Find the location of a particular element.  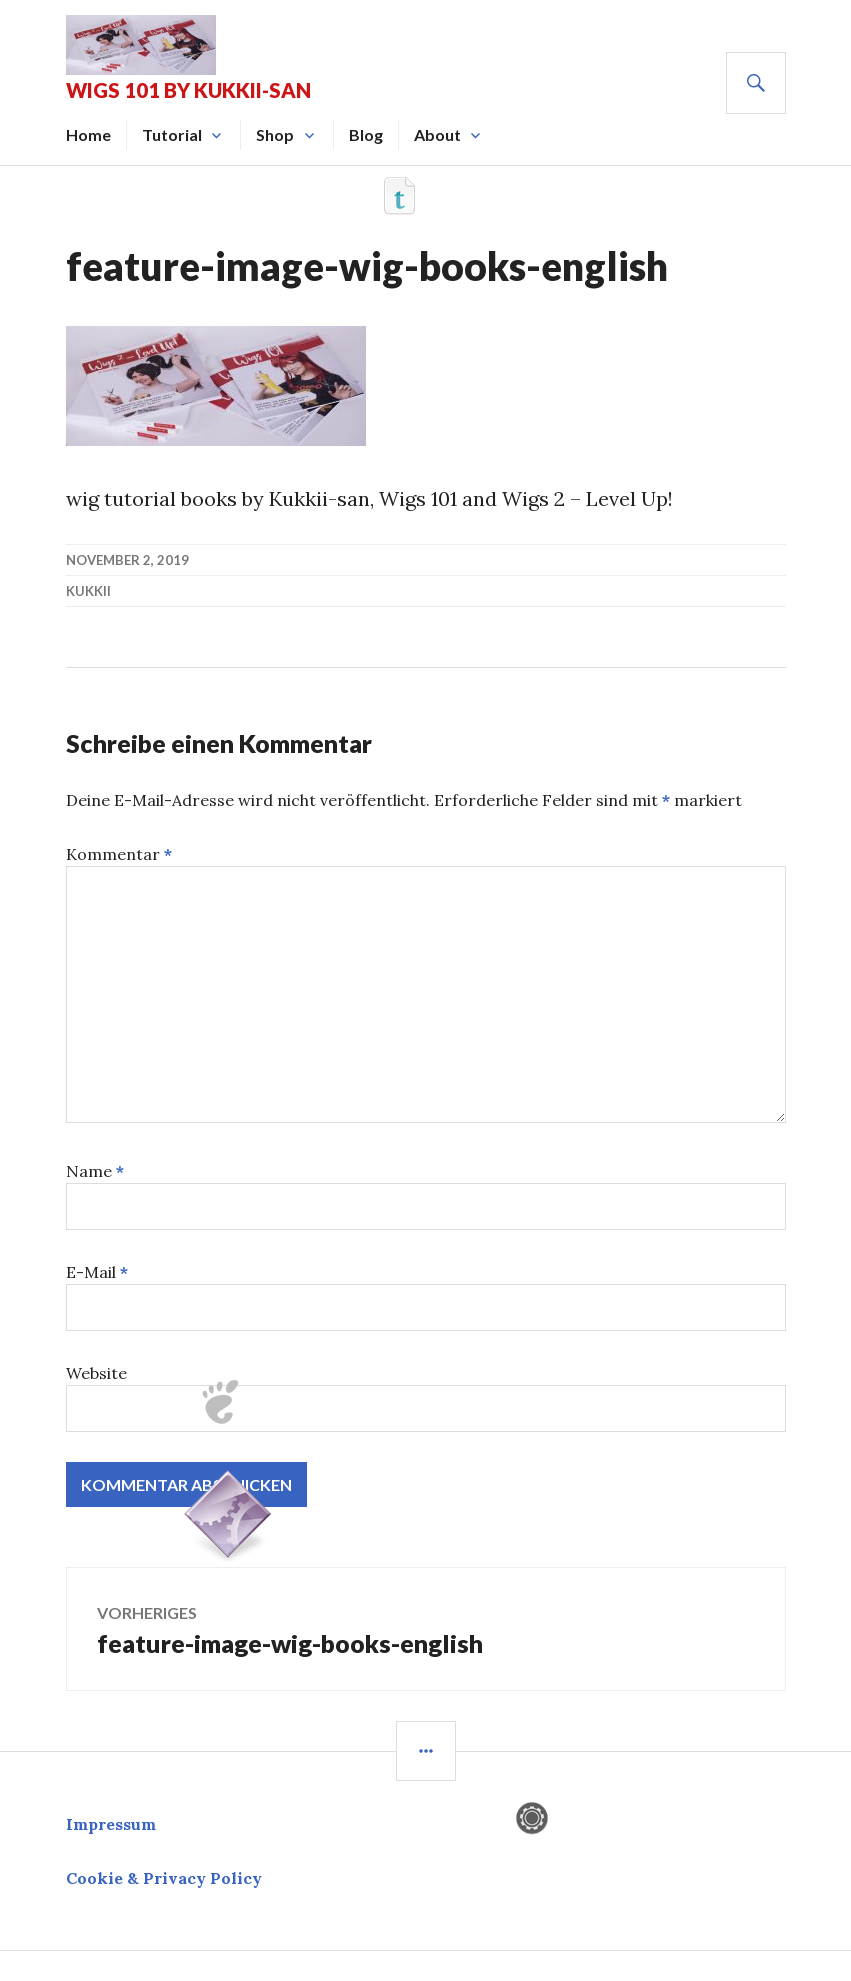

a typst document file is located at coordinates (399, 195).